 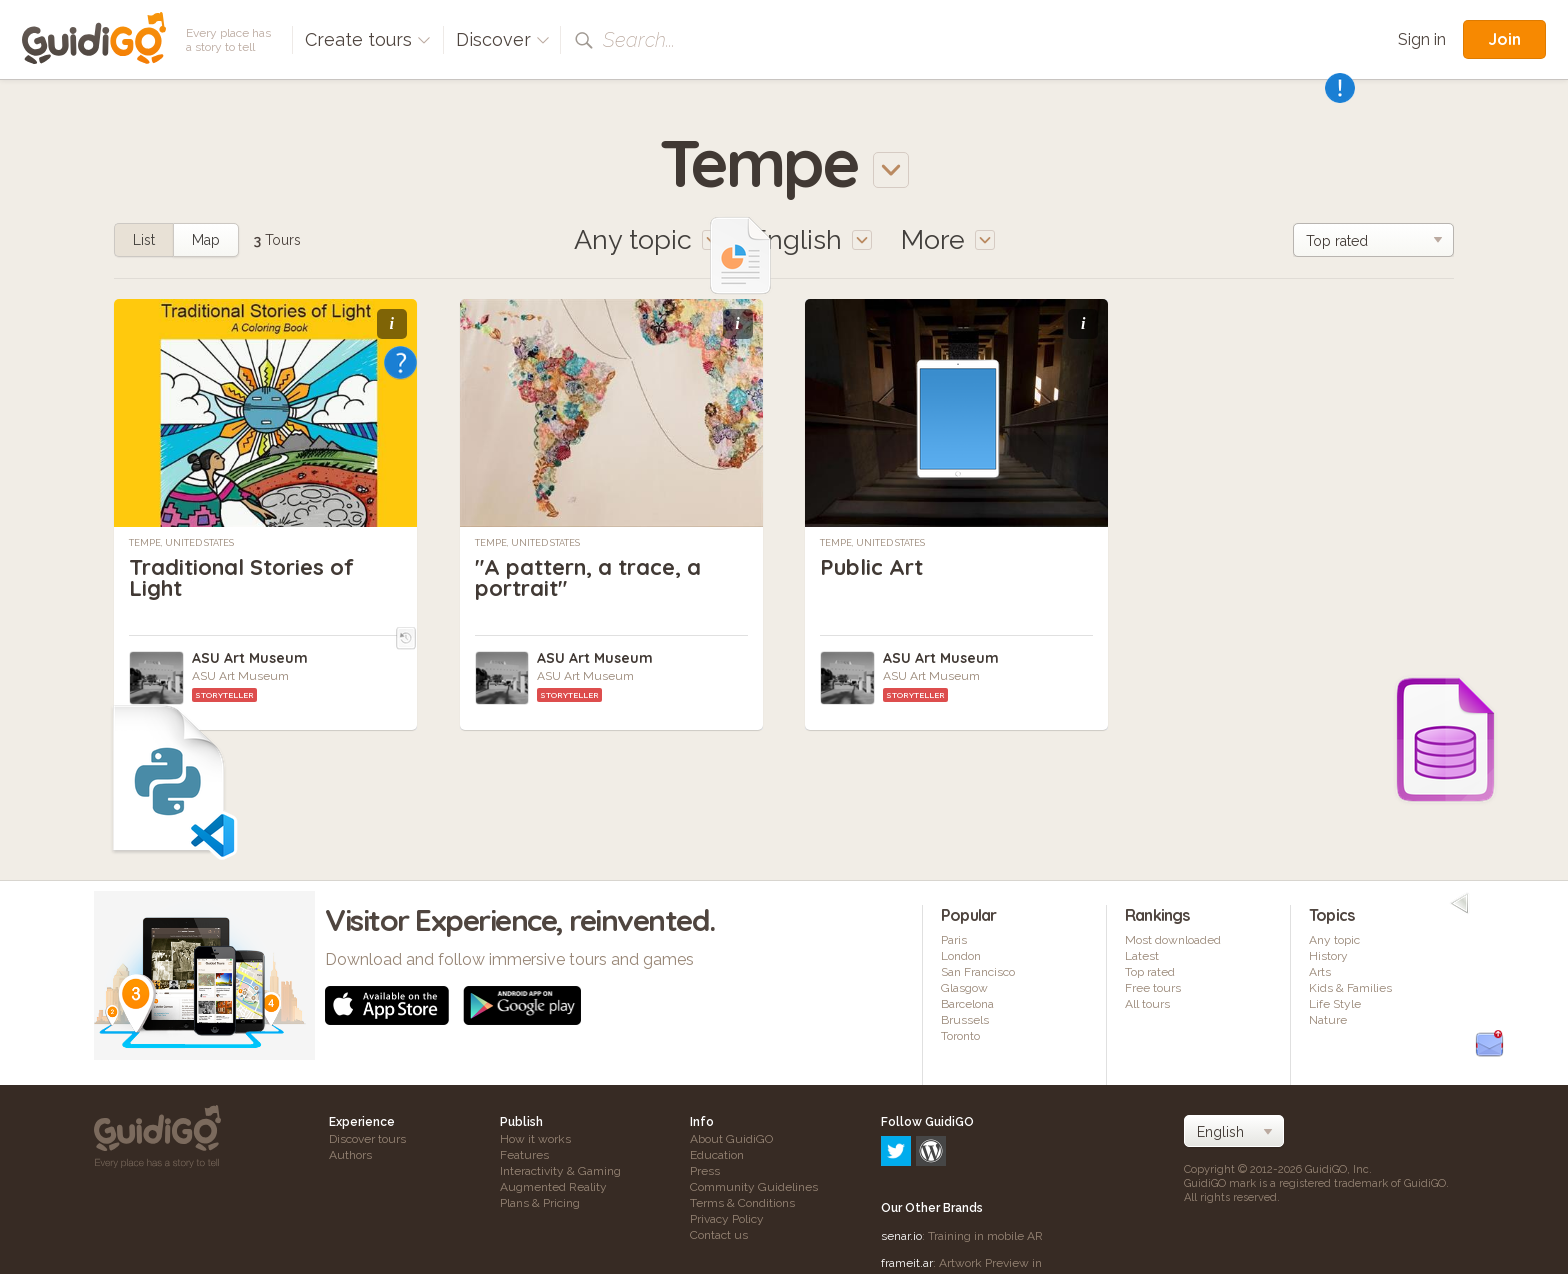 What do you see at coordinates (1445, 739) in the screenshot?
I see `libreoffice base database template file` at bounding box center [1445, 739].